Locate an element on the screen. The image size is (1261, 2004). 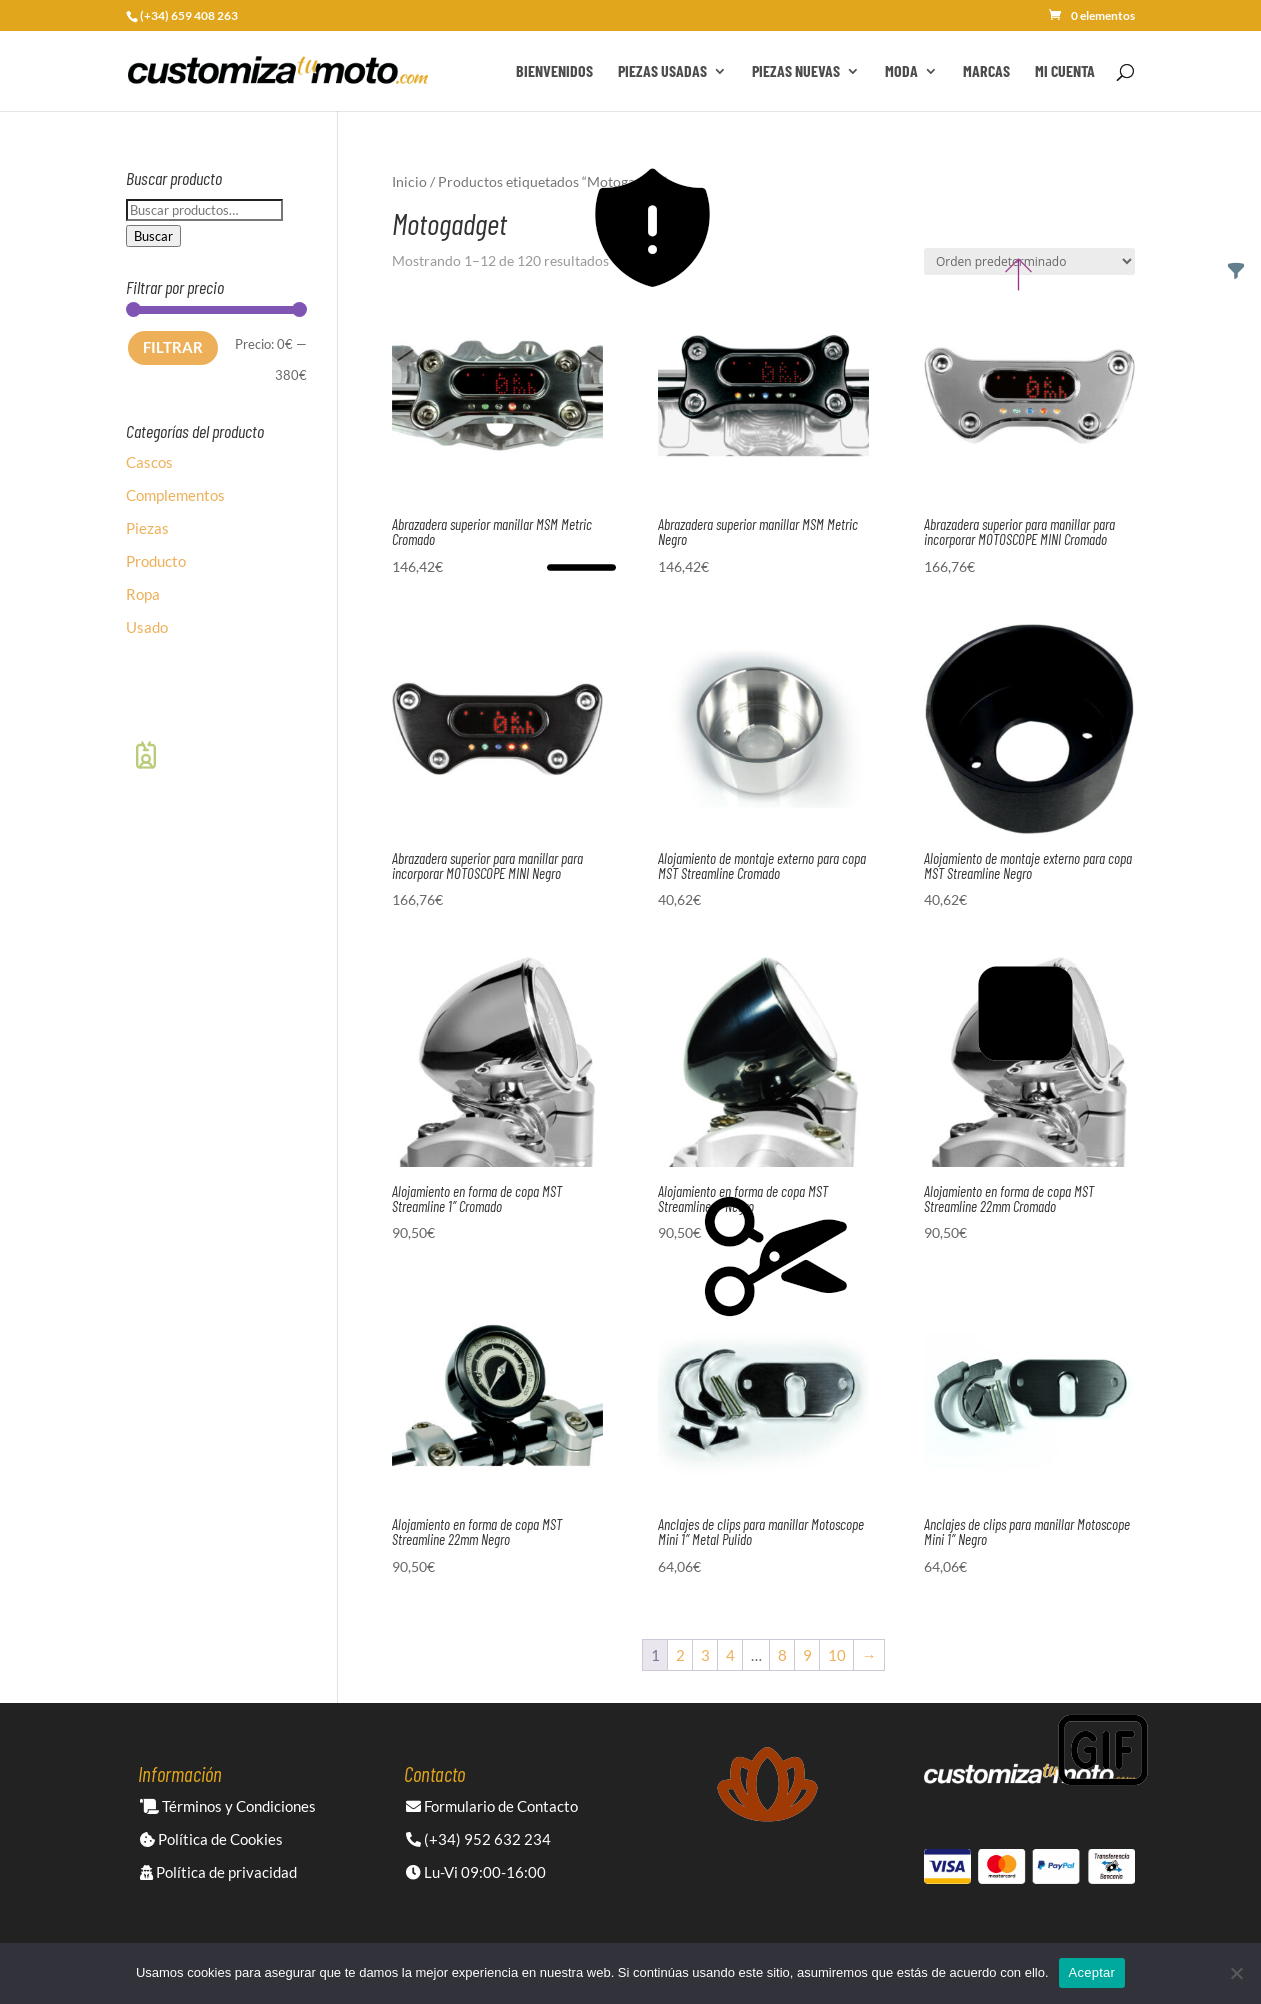
insert a GIF into your message is located at coordinates (1103, 1750).